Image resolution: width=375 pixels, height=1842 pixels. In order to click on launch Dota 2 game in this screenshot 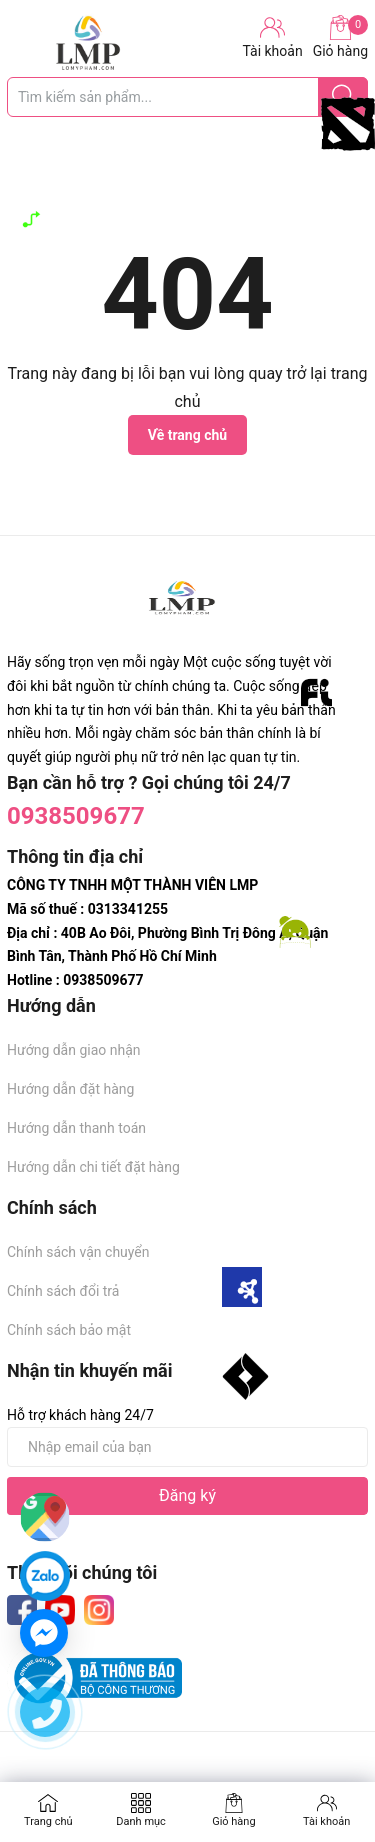, I will do `click(348, 124)`.